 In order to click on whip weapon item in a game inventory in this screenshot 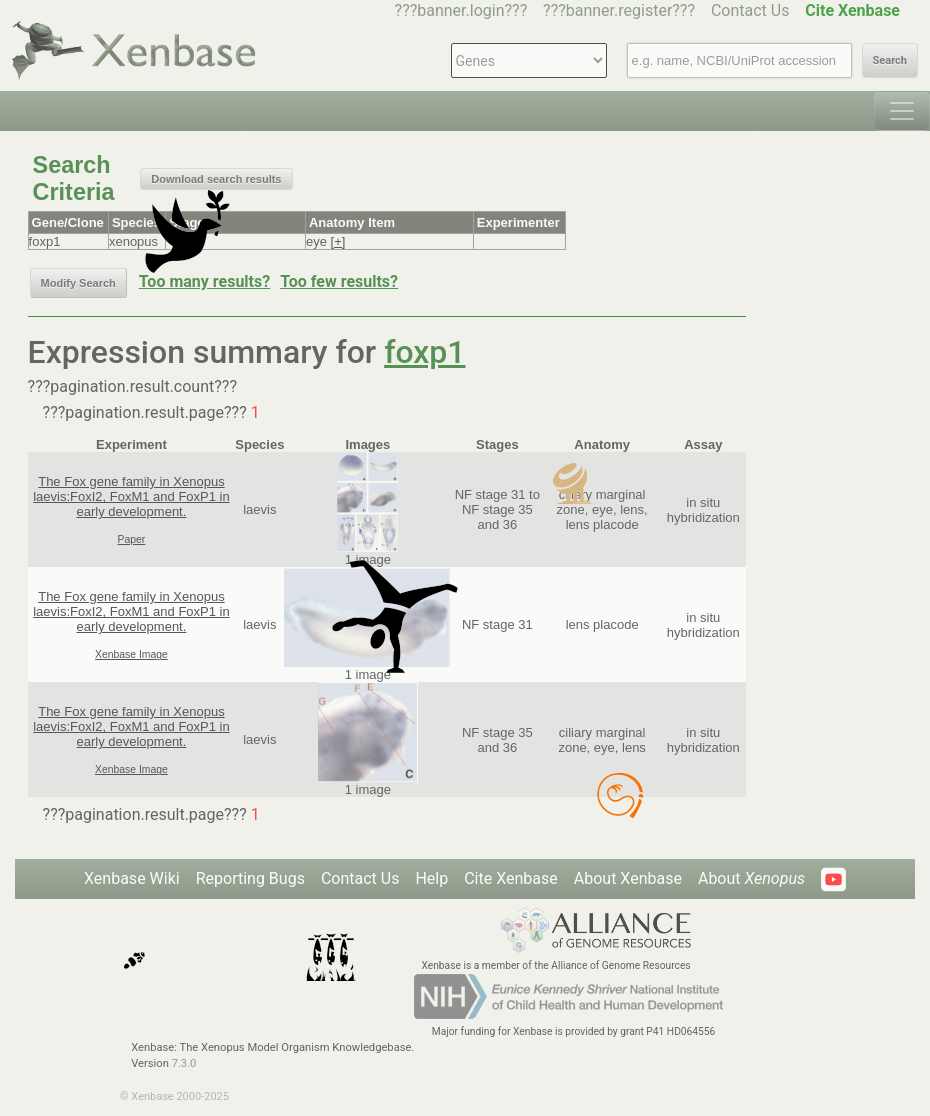, I will do `click(620, 795)`.